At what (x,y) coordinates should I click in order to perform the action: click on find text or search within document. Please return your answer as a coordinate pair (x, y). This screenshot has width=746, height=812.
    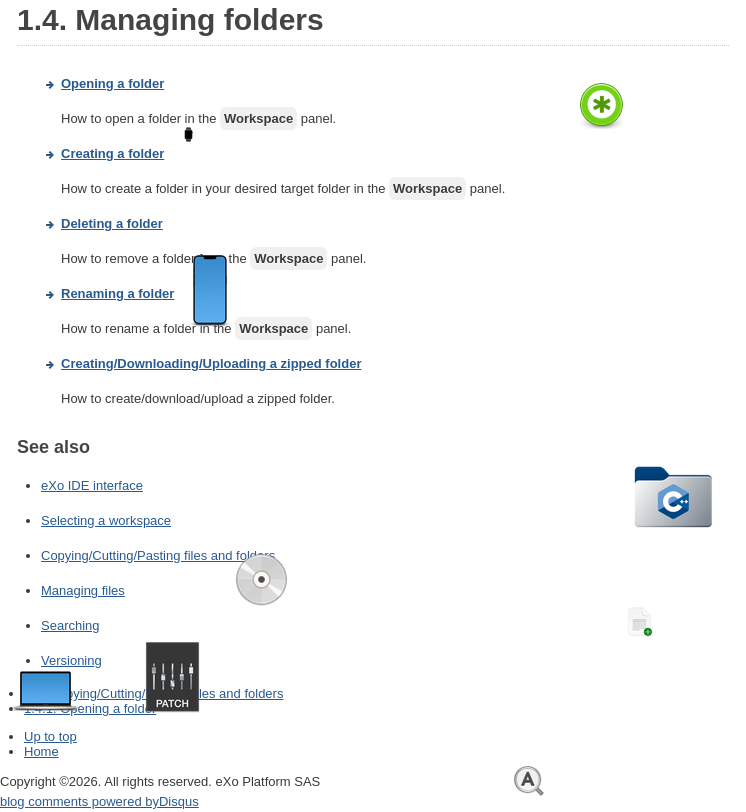
    Looking at the image, I should click on (529, 781).